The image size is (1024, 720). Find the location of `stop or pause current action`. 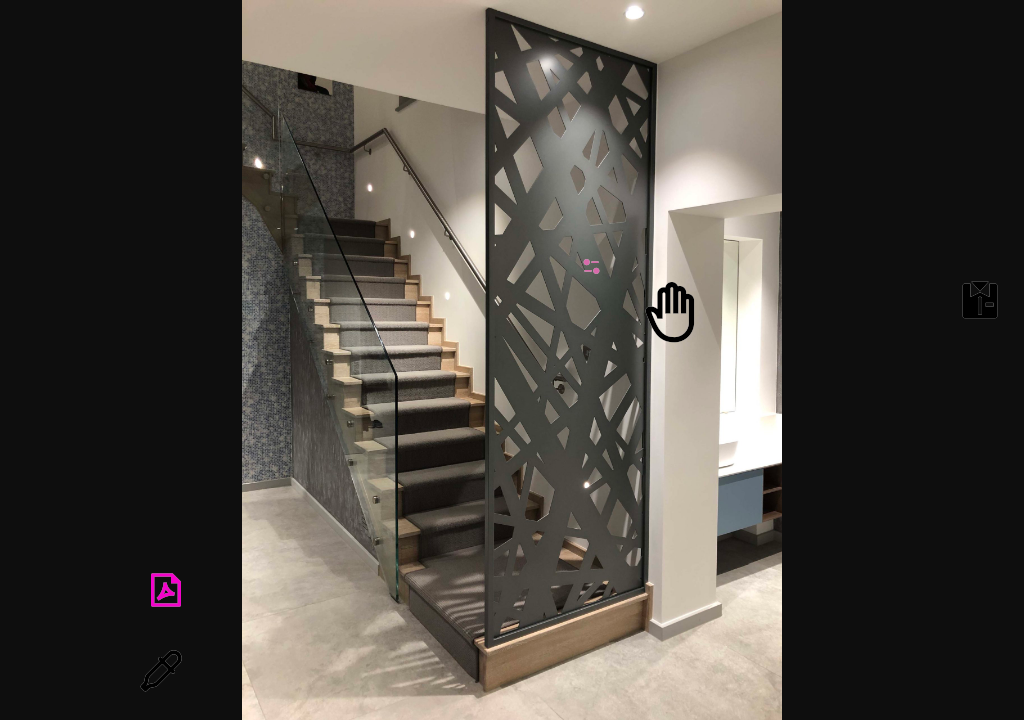

stop or pause current action is located at coordinates (670, 313).